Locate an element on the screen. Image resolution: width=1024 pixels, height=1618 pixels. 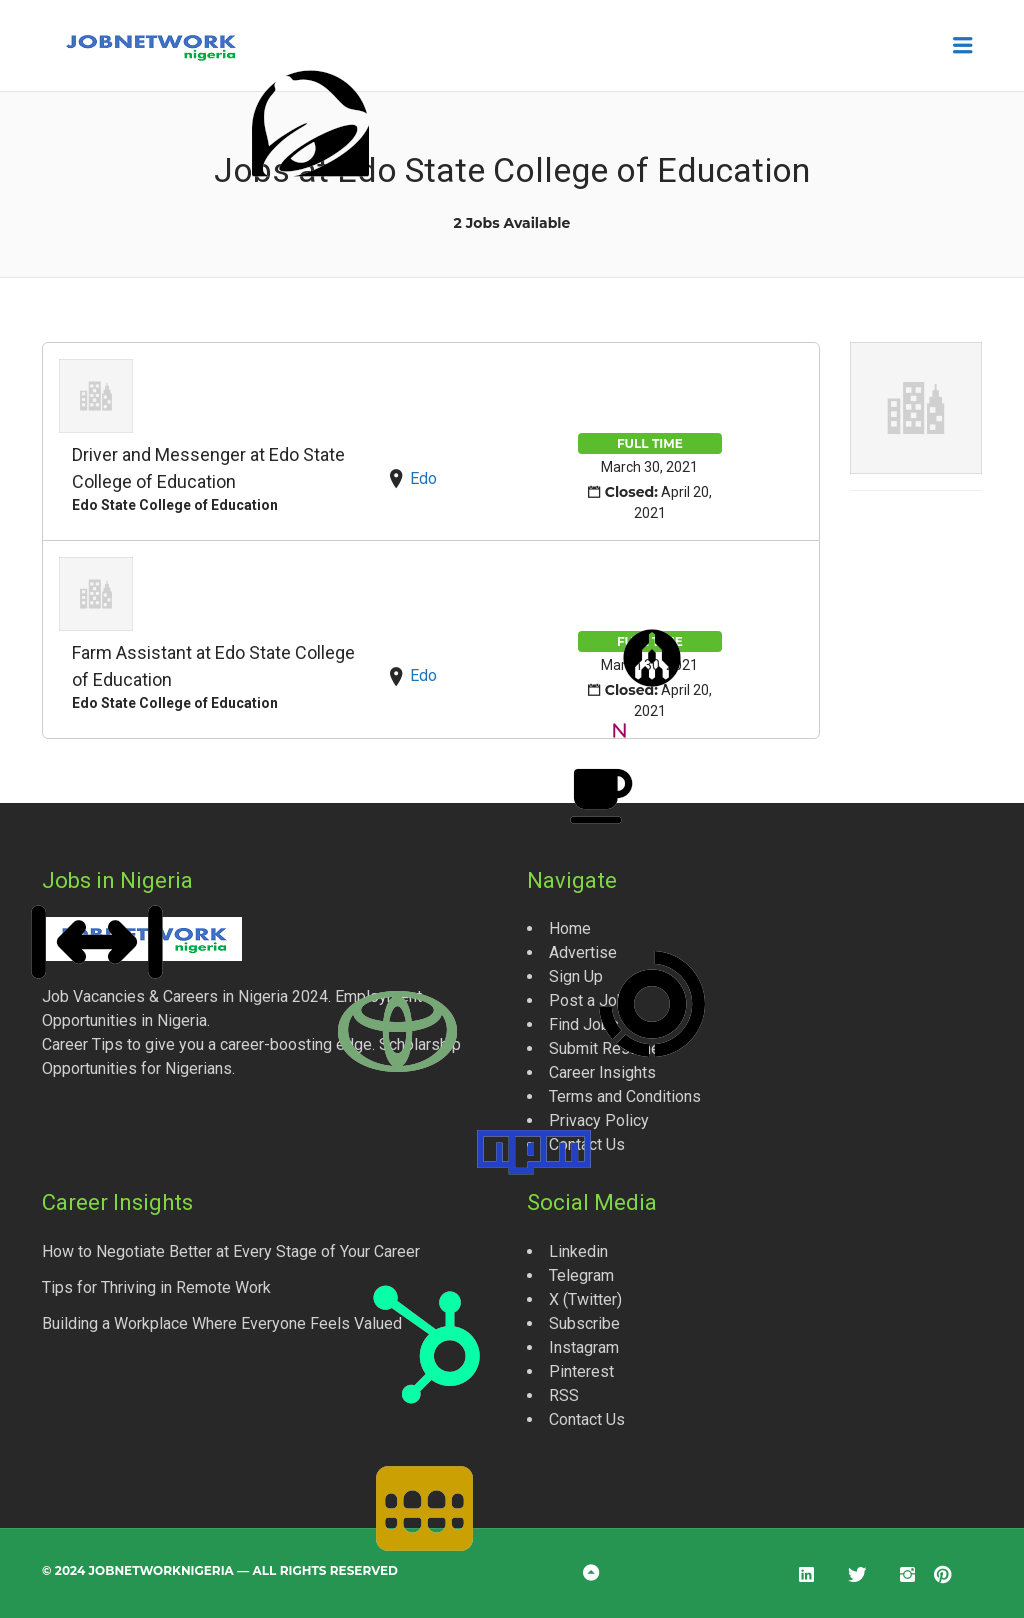
npm package manager logo is located at coordinates (534, 1149).